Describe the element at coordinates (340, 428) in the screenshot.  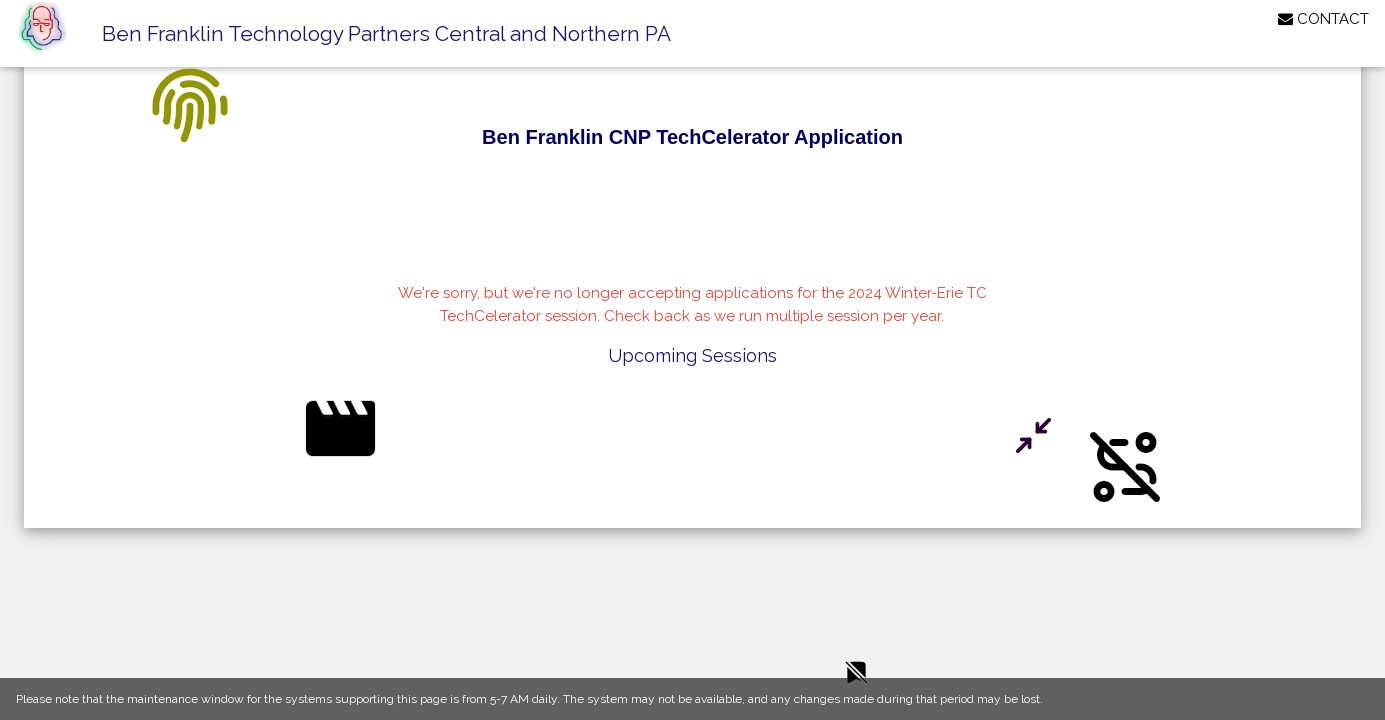
I see `create a new video or movie project` at that location.